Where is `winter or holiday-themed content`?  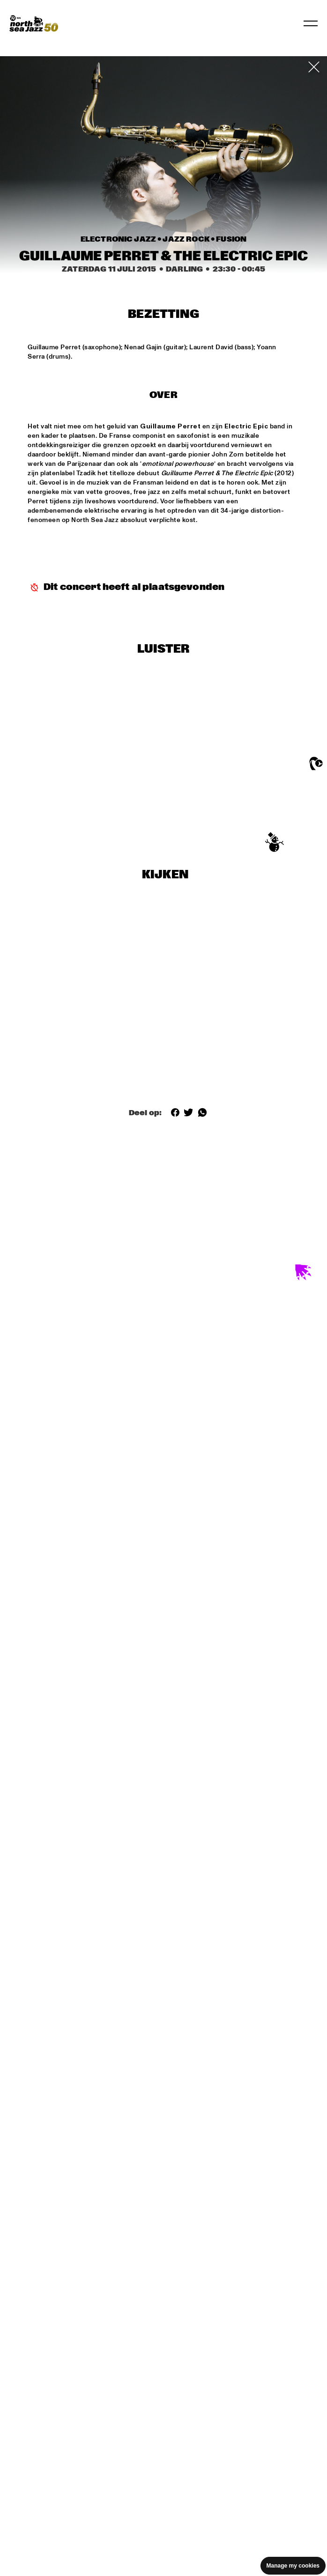
winter or holiday-themed content is located at coordinates (274, 842).